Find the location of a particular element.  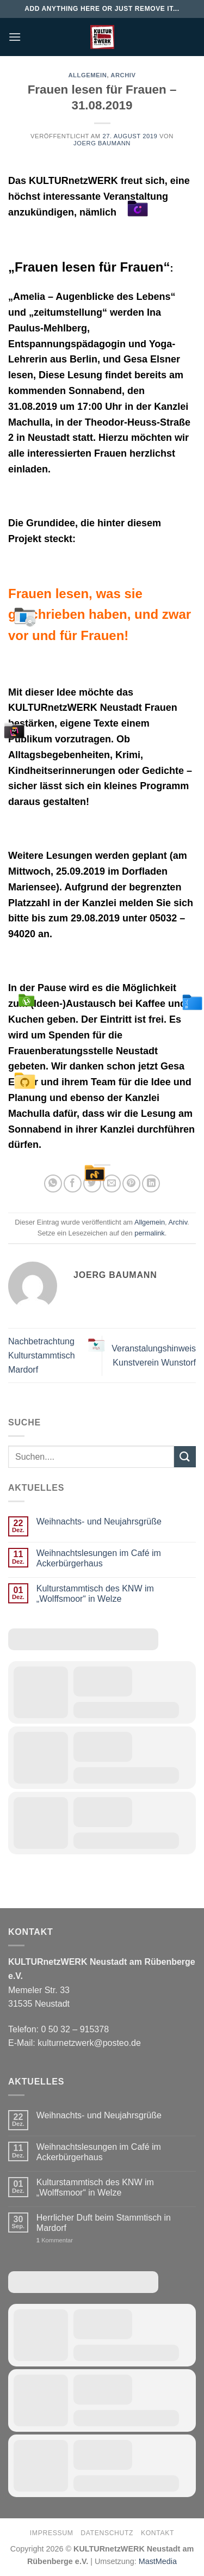

open folder containing LaTeX documents is located at coordinates (96, 1345).